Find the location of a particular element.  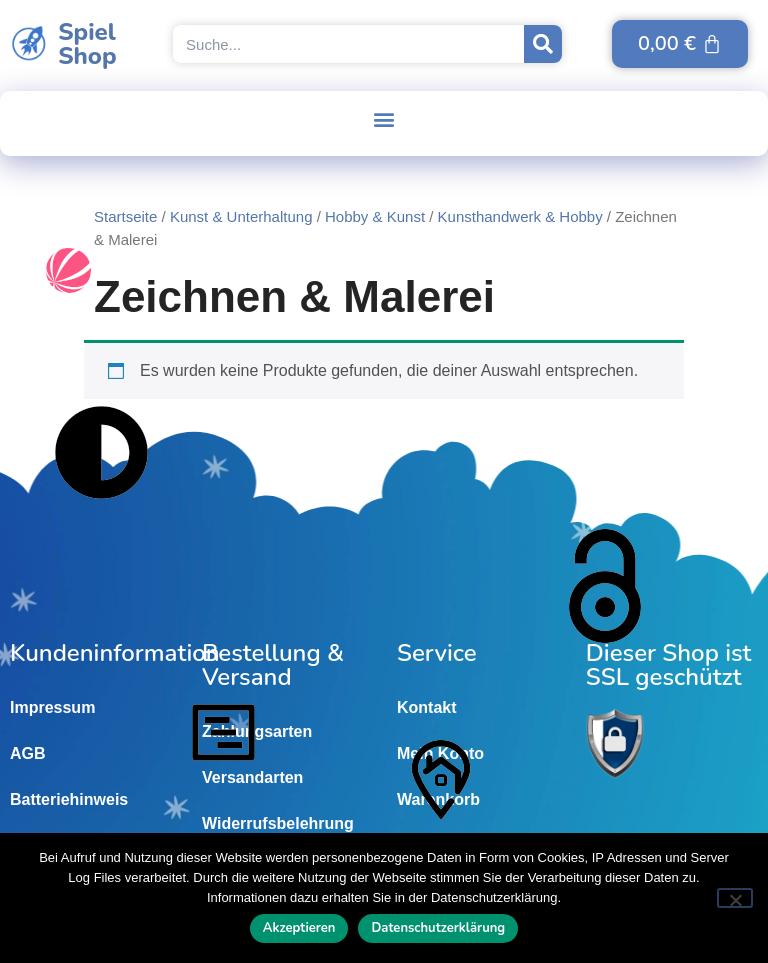

loading indicator showing 50% progress is located at coordinates (101, 452).